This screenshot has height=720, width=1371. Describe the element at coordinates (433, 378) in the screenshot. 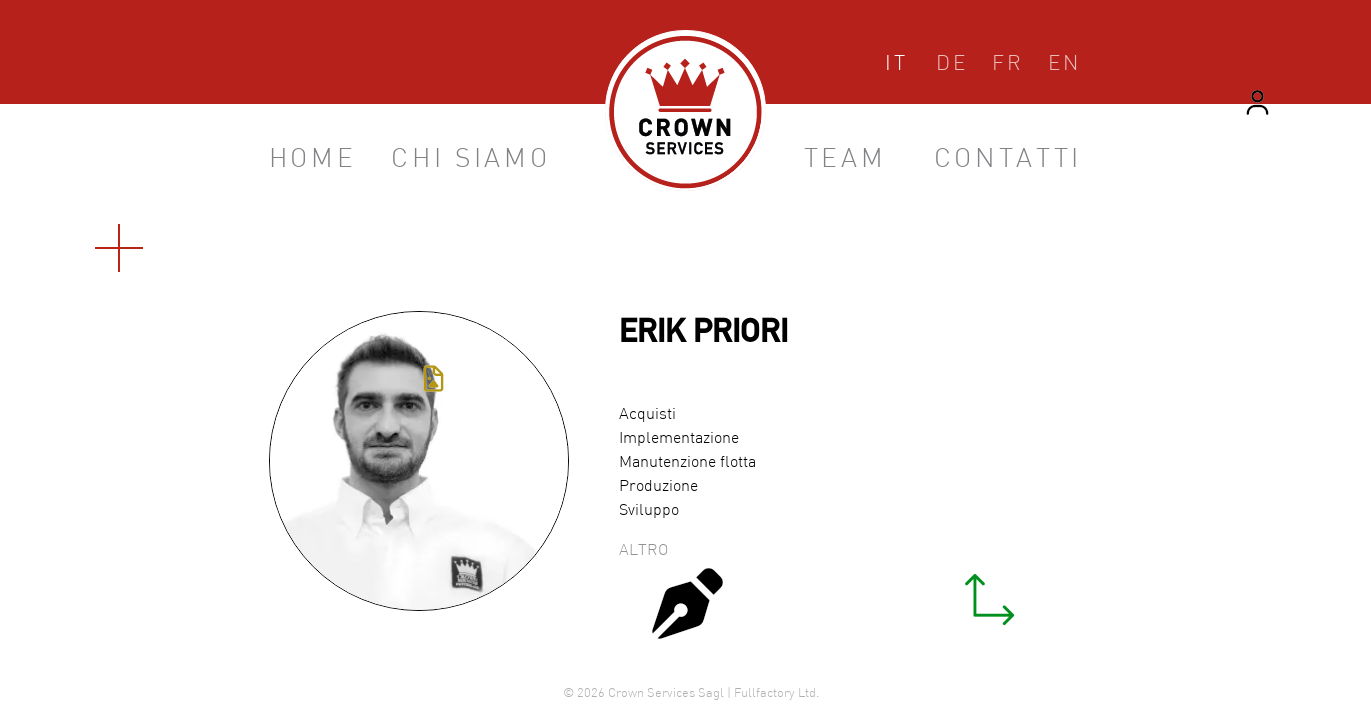

I see `view image file` at that location.